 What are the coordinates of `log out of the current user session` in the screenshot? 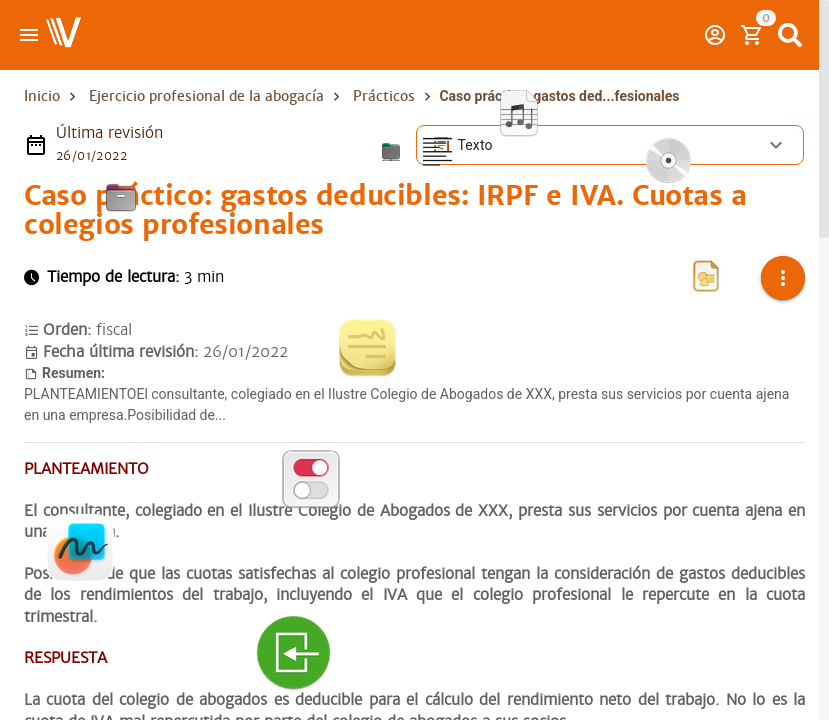 It's located at (293, 652).